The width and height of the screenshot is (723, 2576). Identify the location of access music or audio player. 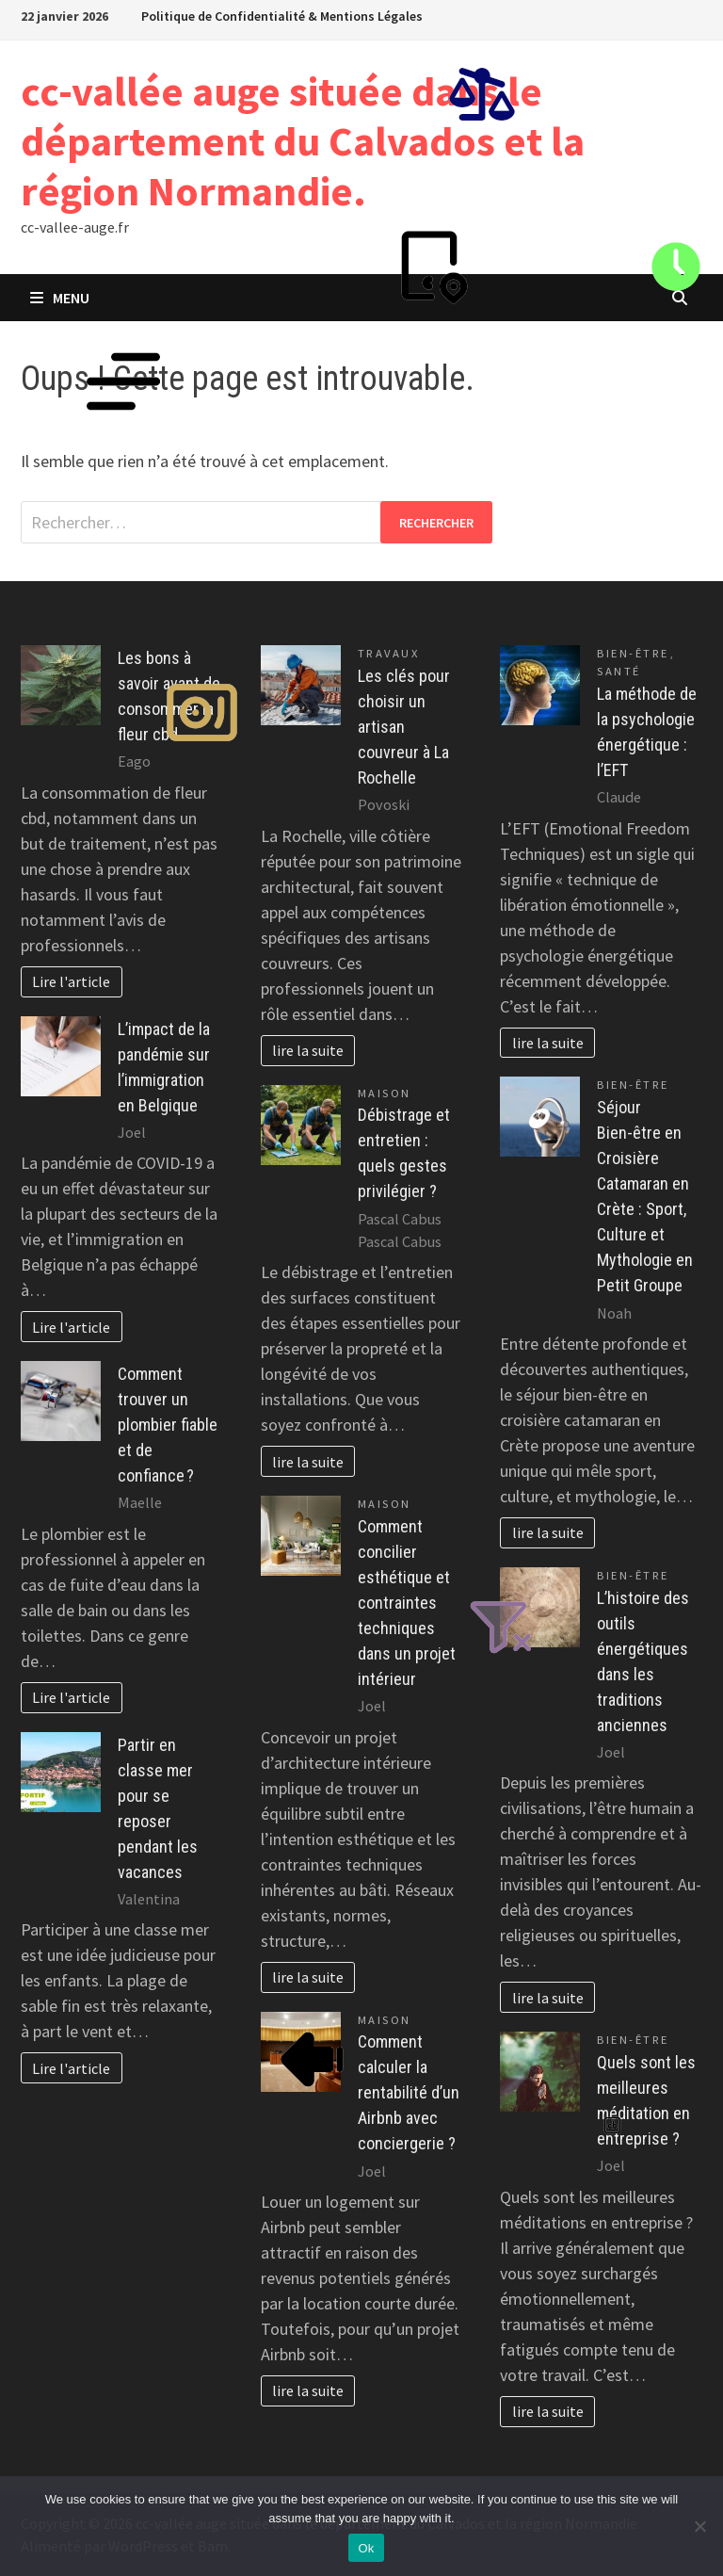
(201, 712).